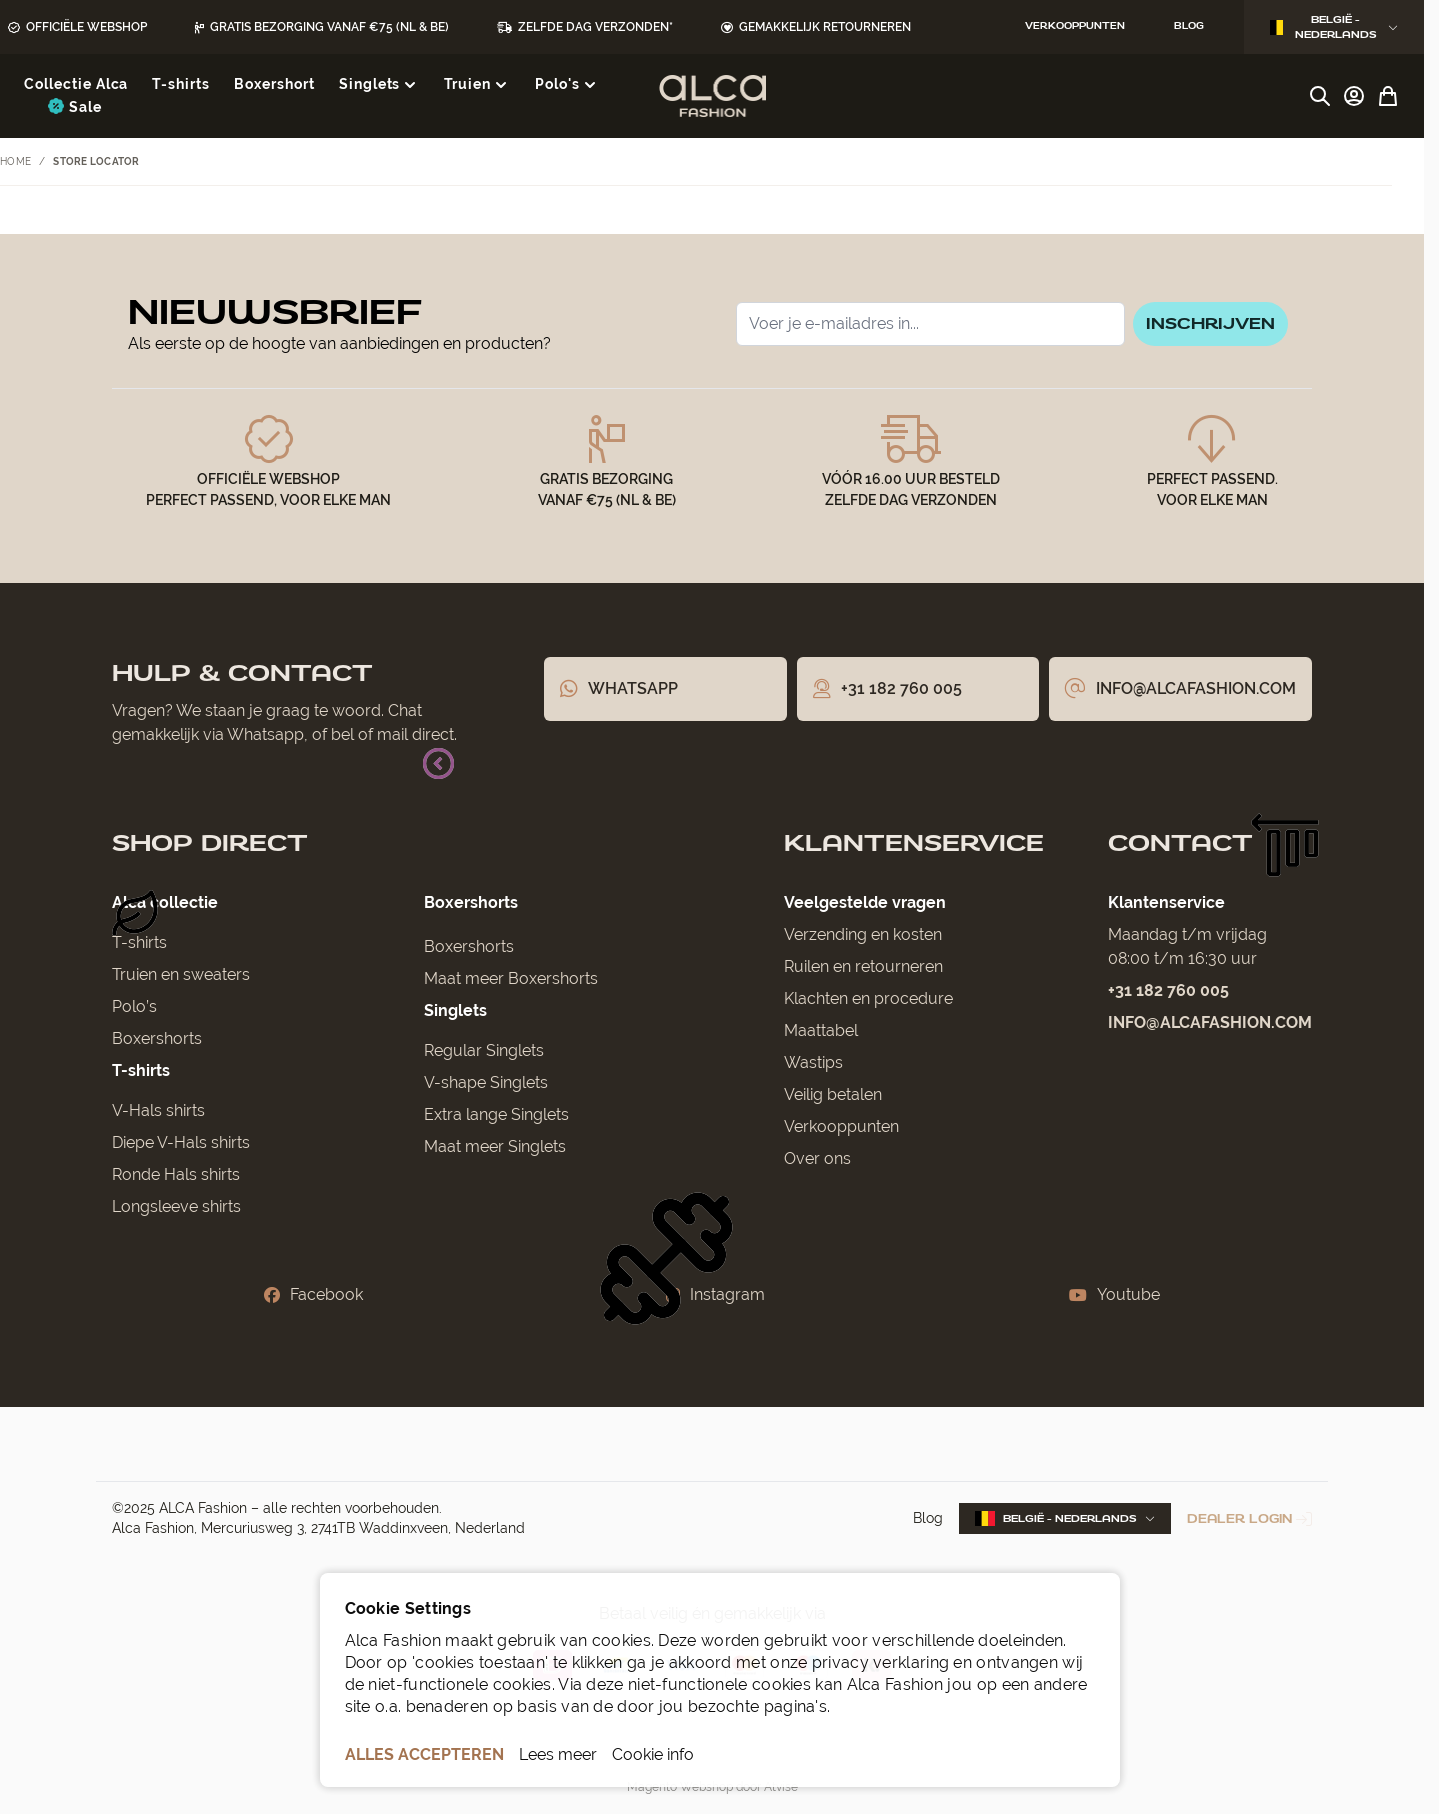  What do you see at coordinates (136, 914) in the screenshot?
I see `indicates eco-friendly or sustainable option` at bounding box center [136, 914].